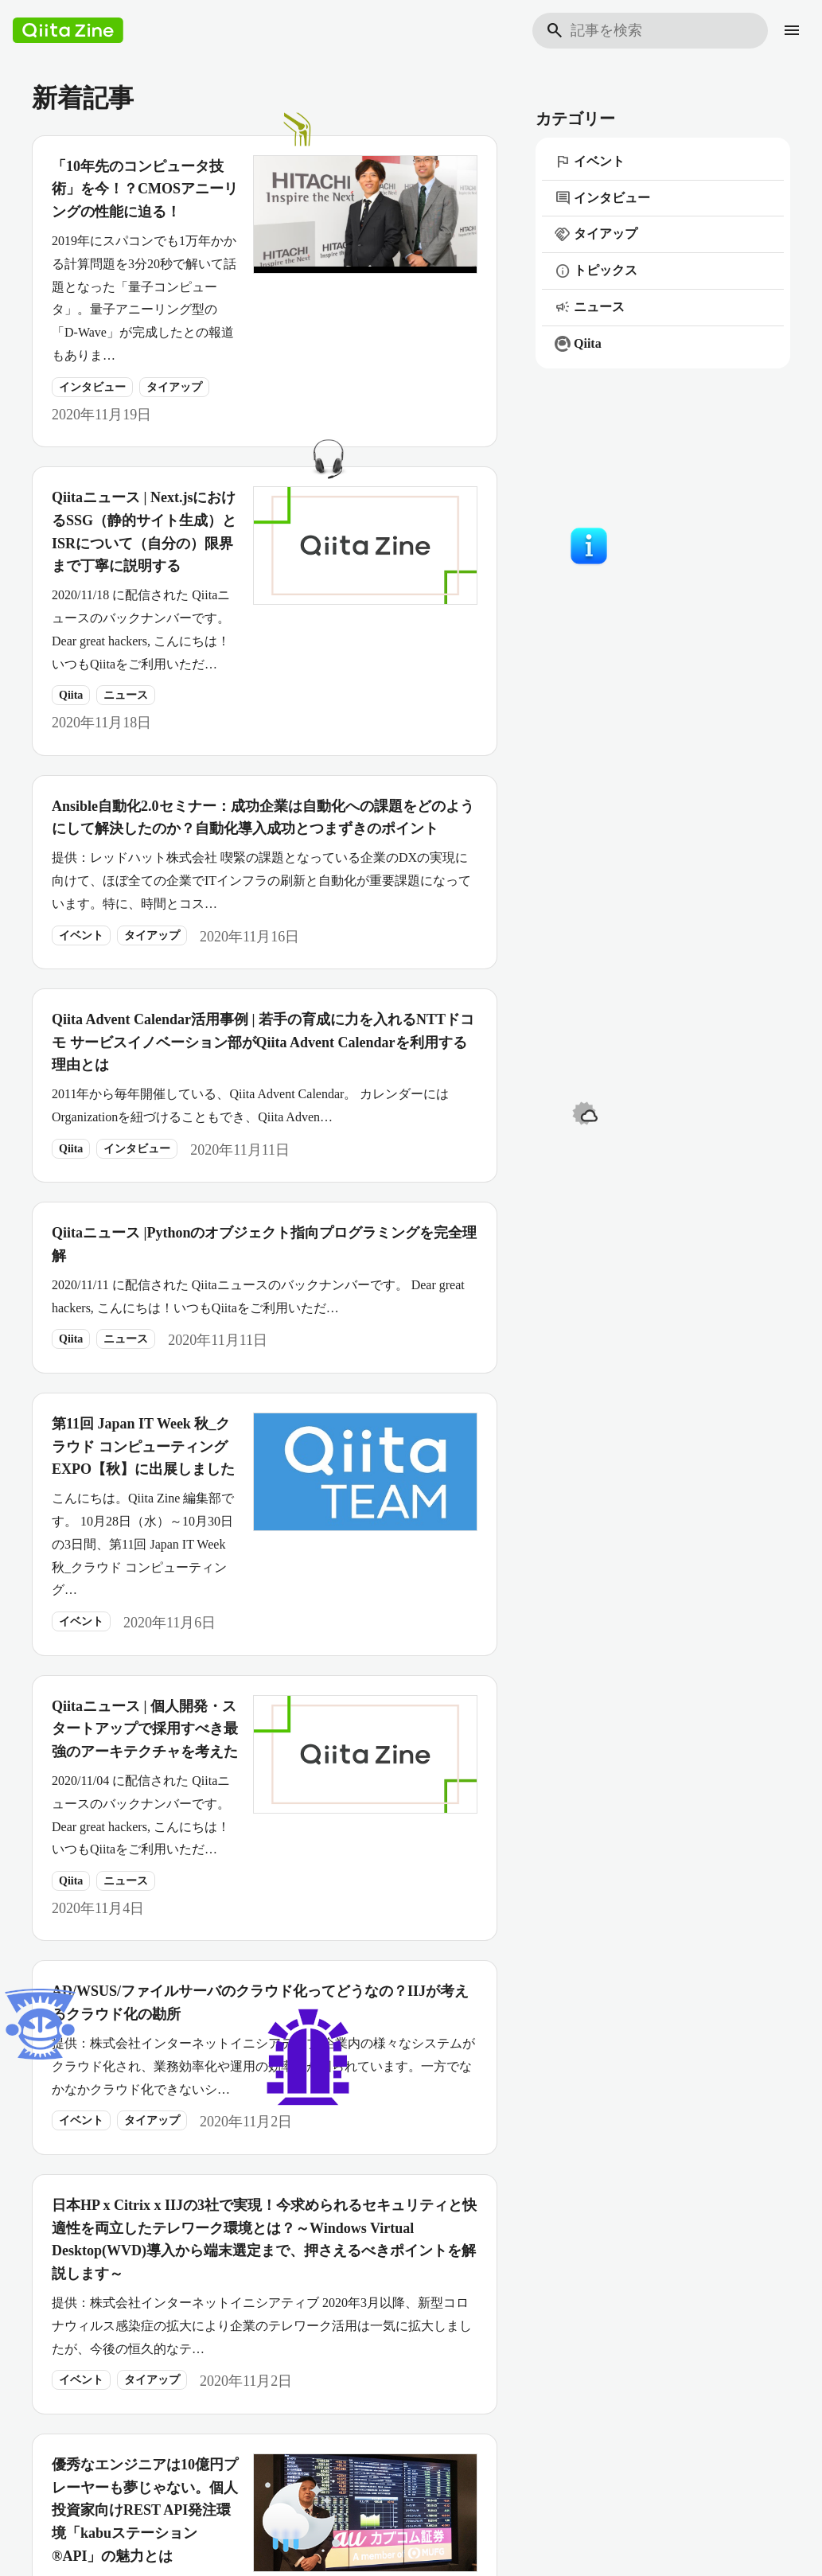 This screenshot has height=2576, width=822. What do you see at coordinates (589, 546) in the screenshot?
I see `open ibus input method settings` at bounding box center [589, 546].